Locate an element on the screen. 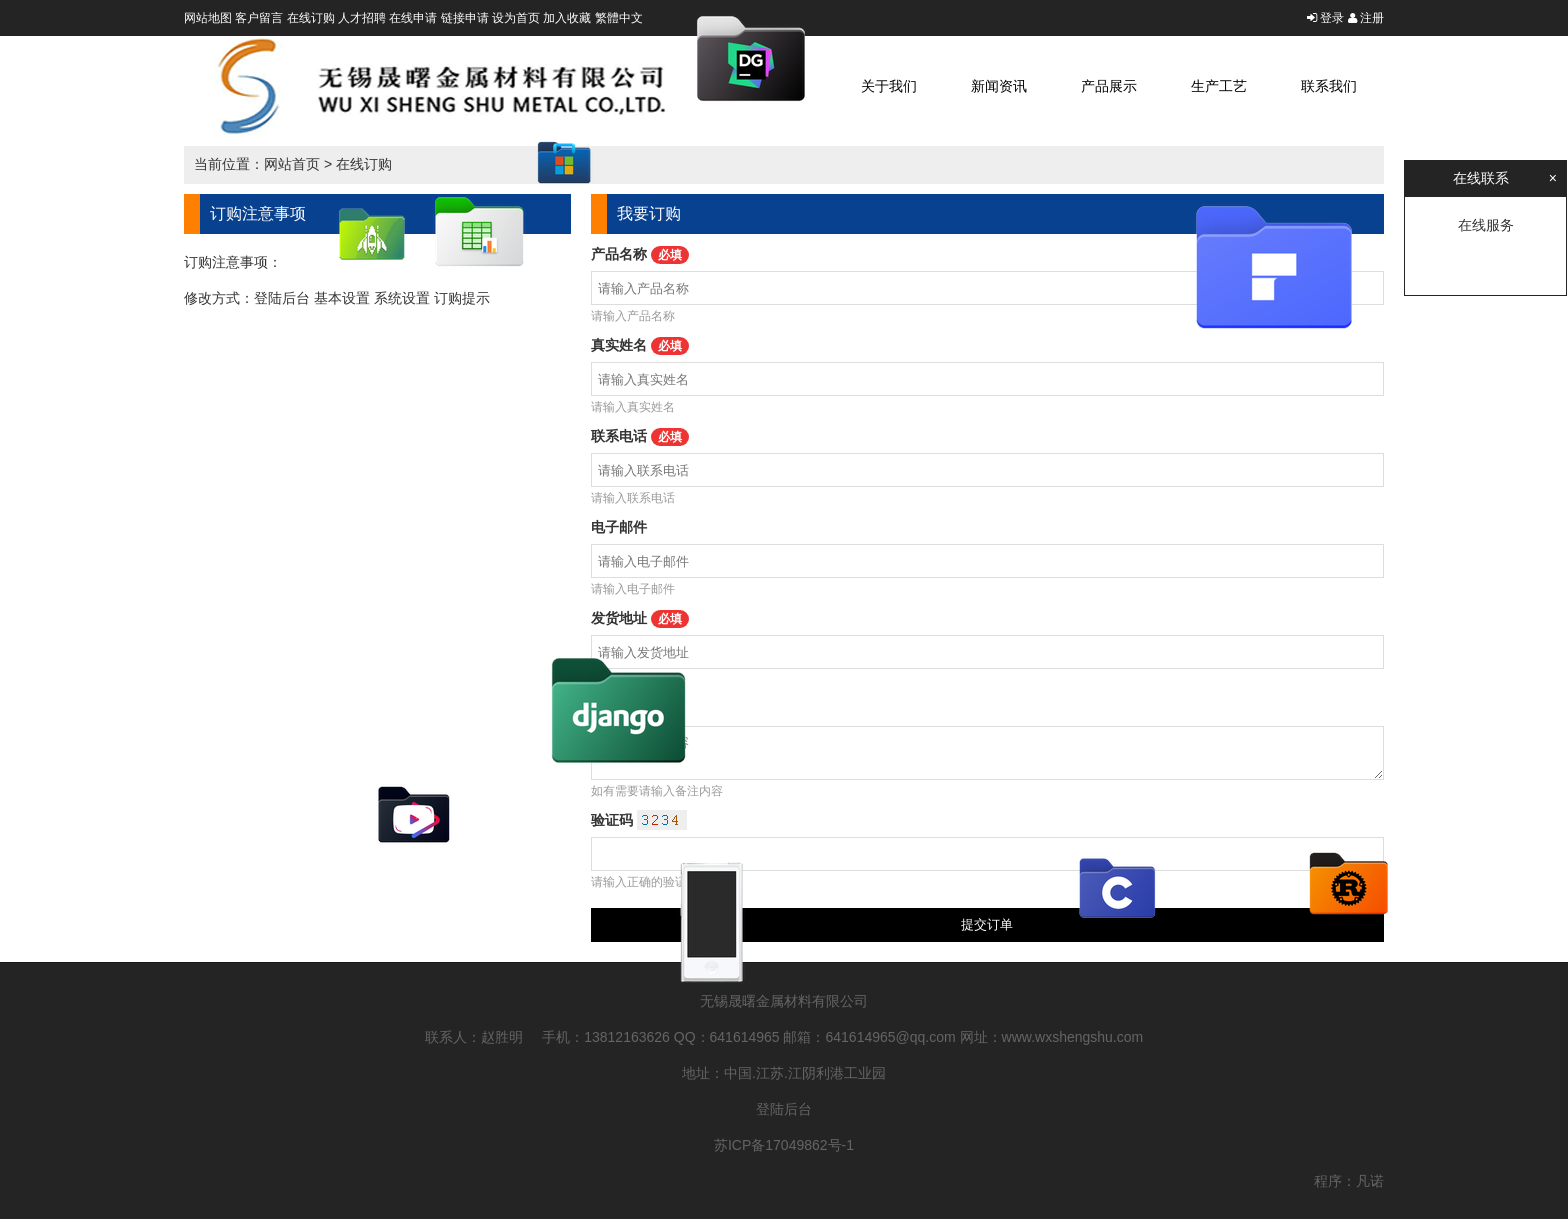  open your GameJolt games folder is located at coordinates (372, 236).